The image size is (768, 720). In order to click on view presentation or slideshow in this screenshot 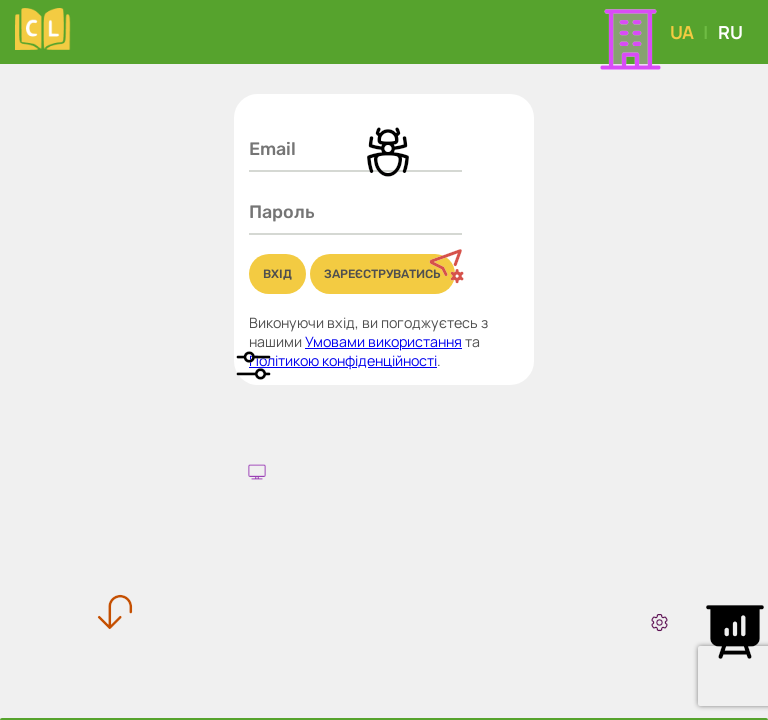, I will do `click(735, 632)`.